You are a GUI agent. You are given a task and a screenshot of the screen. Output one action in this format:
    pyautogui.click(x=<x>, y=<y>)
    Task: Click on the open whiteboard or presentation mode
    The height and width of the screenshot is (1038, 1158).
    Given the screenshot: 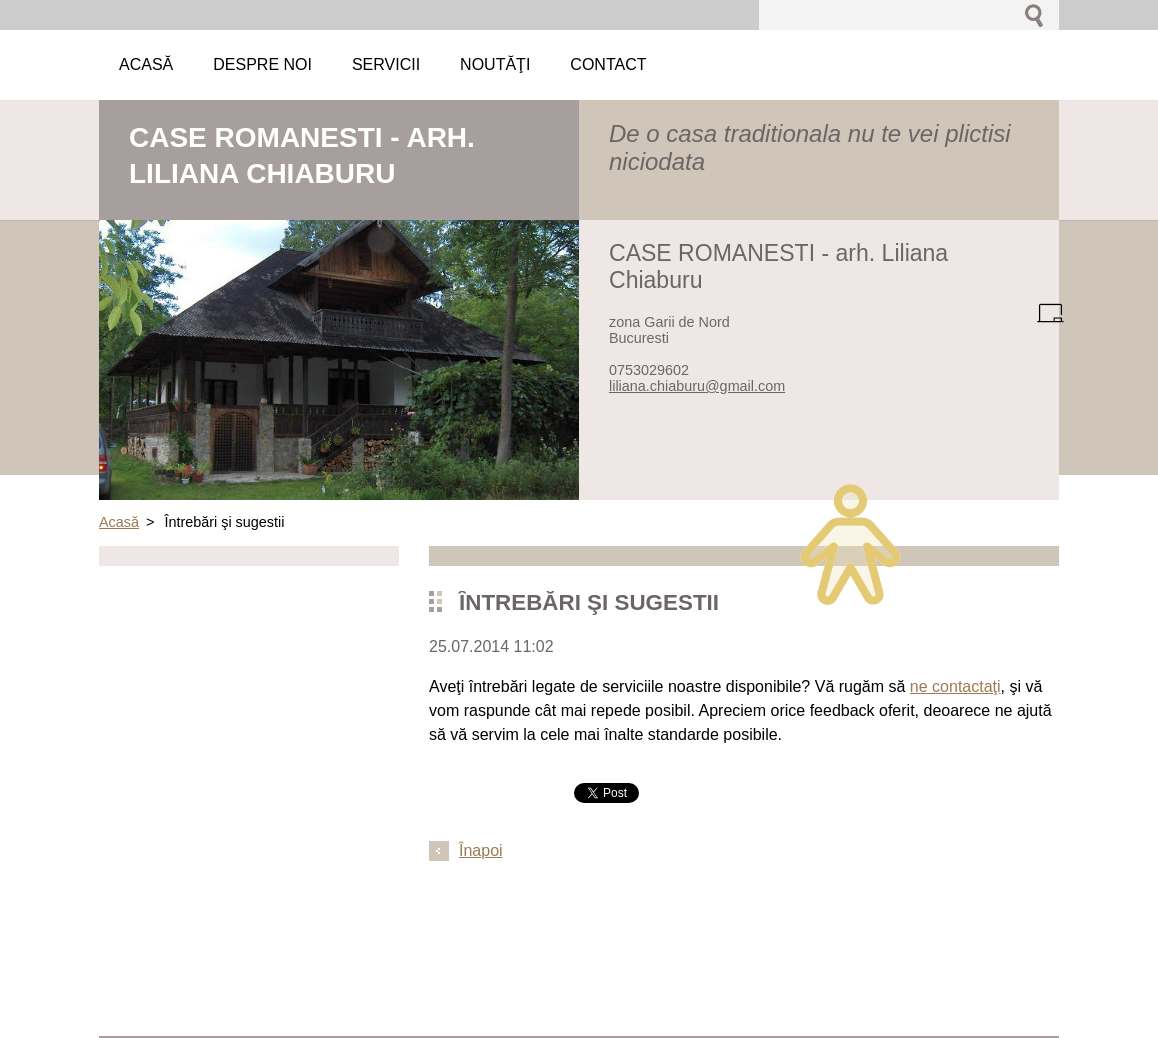 What is the action you would take?
    pyautogui.click(x=1050, y=313)
    